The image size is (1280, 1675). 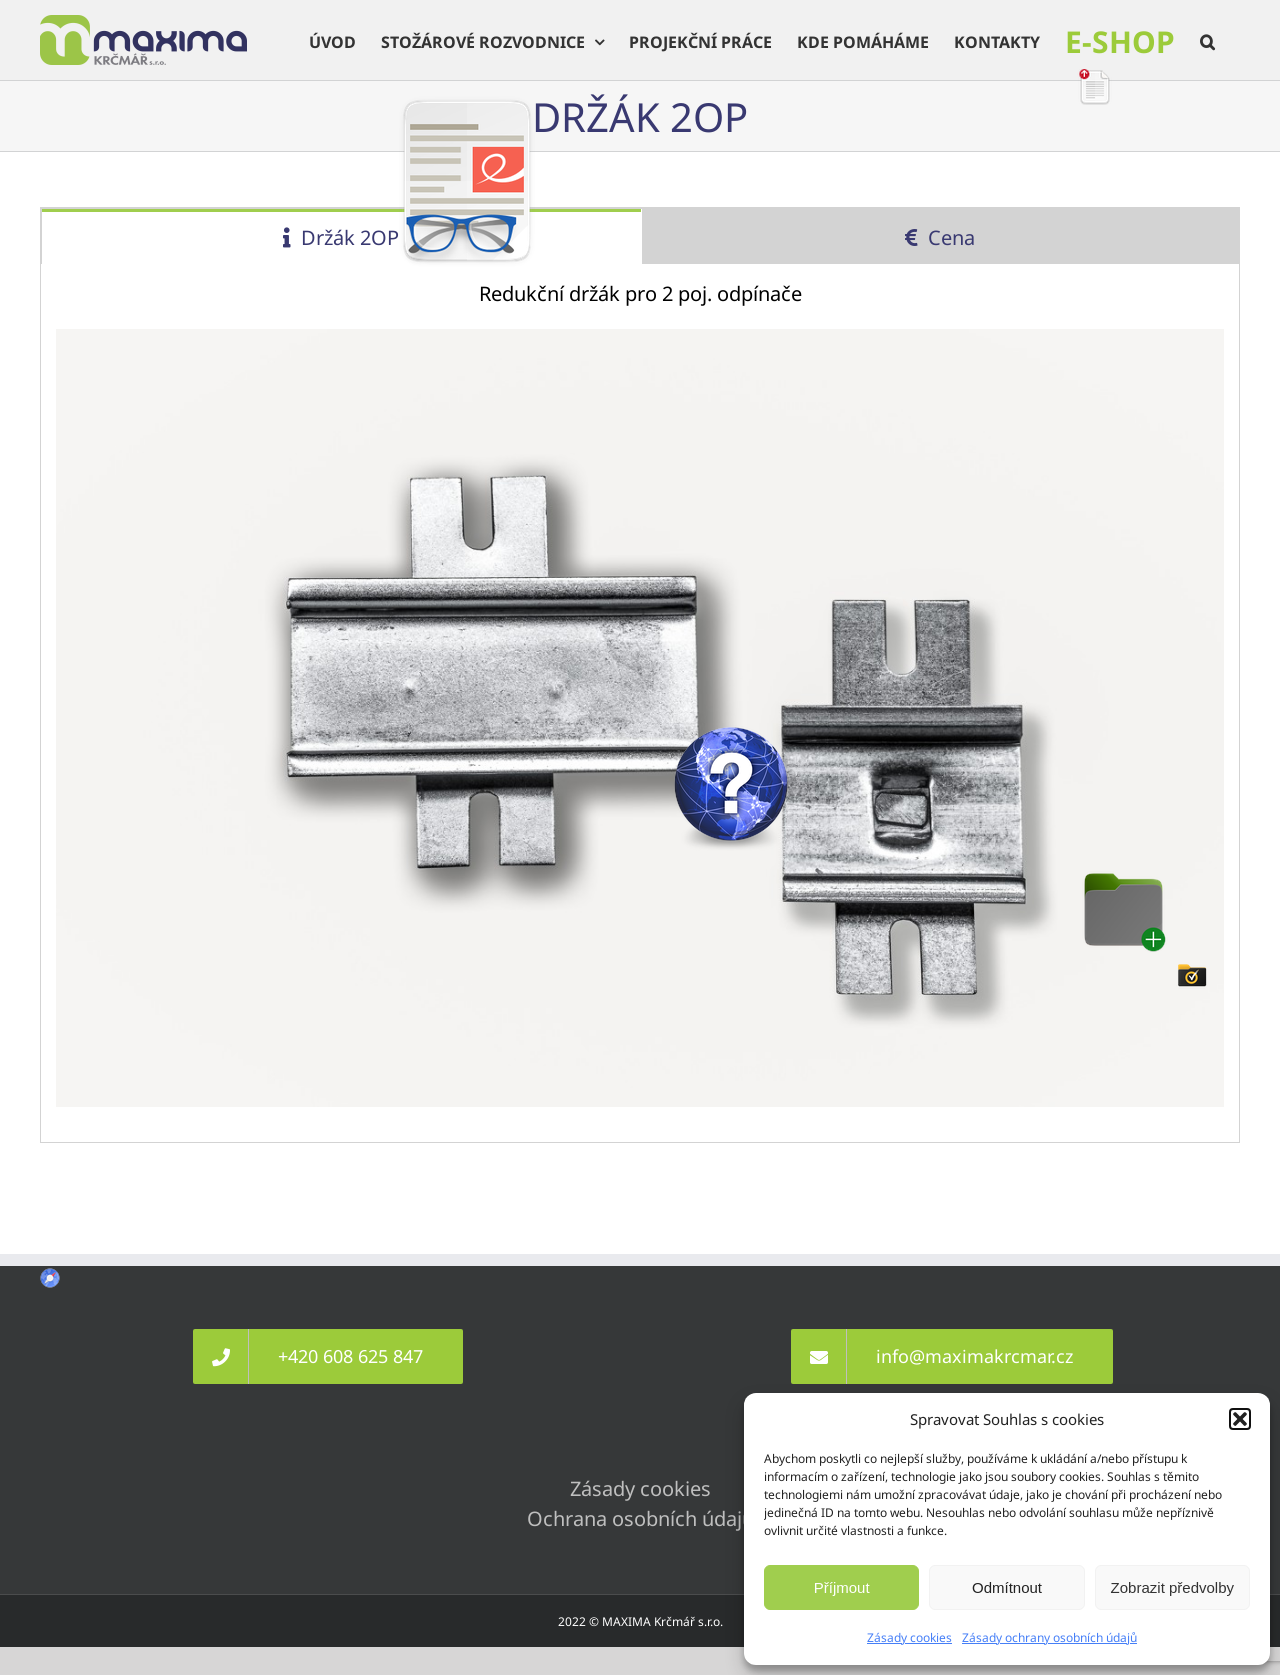 What do you see at coordinates (50, 1278) in the screenshot?
I see `open web browser` at bounding box center [50, 1278].